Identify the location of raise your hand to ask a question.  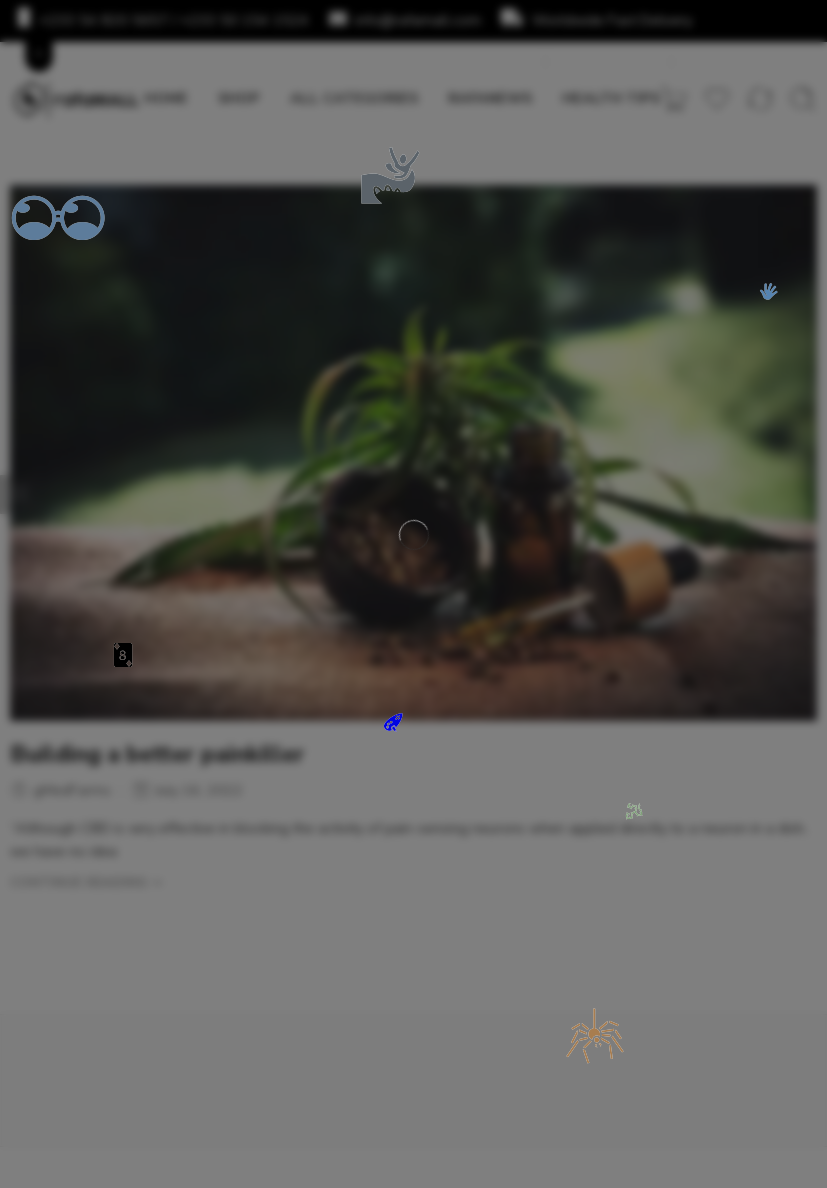
(768, 291).